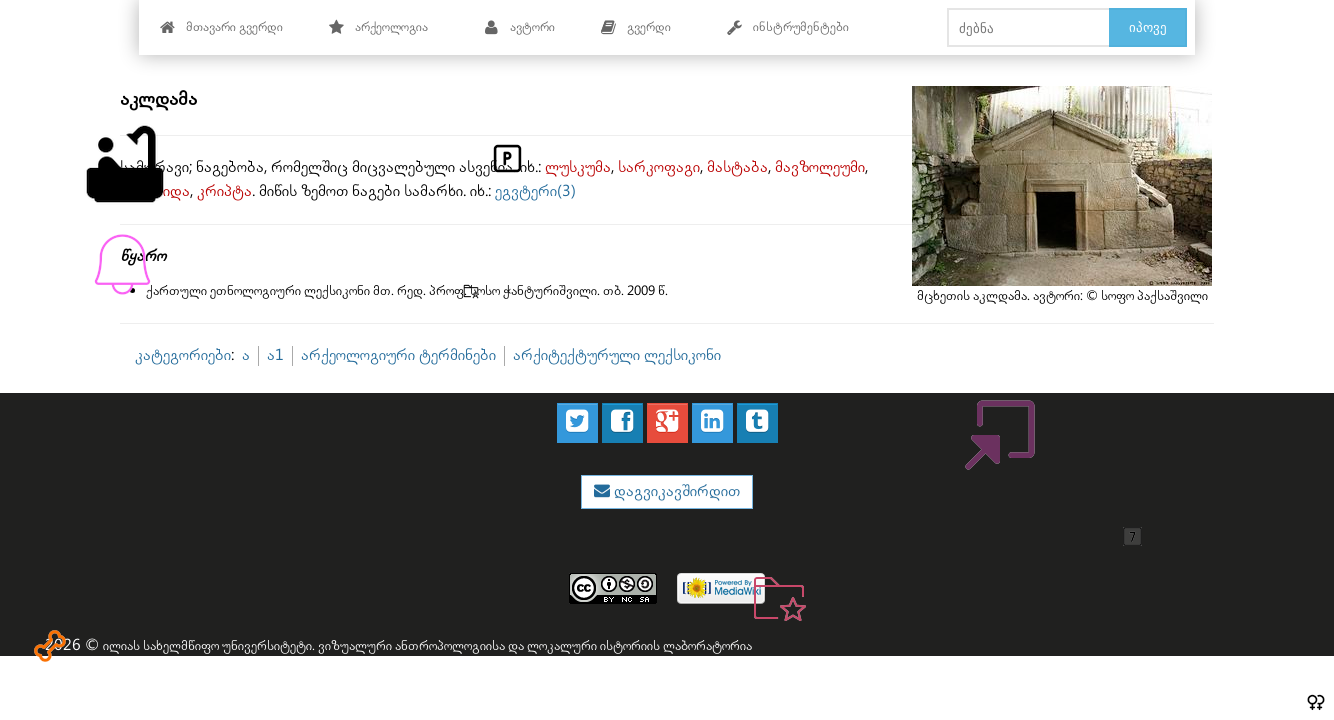 The width and height of the screenshot is (1334, 720). I want to click on access pet-related features or settings, so click(50, 646).